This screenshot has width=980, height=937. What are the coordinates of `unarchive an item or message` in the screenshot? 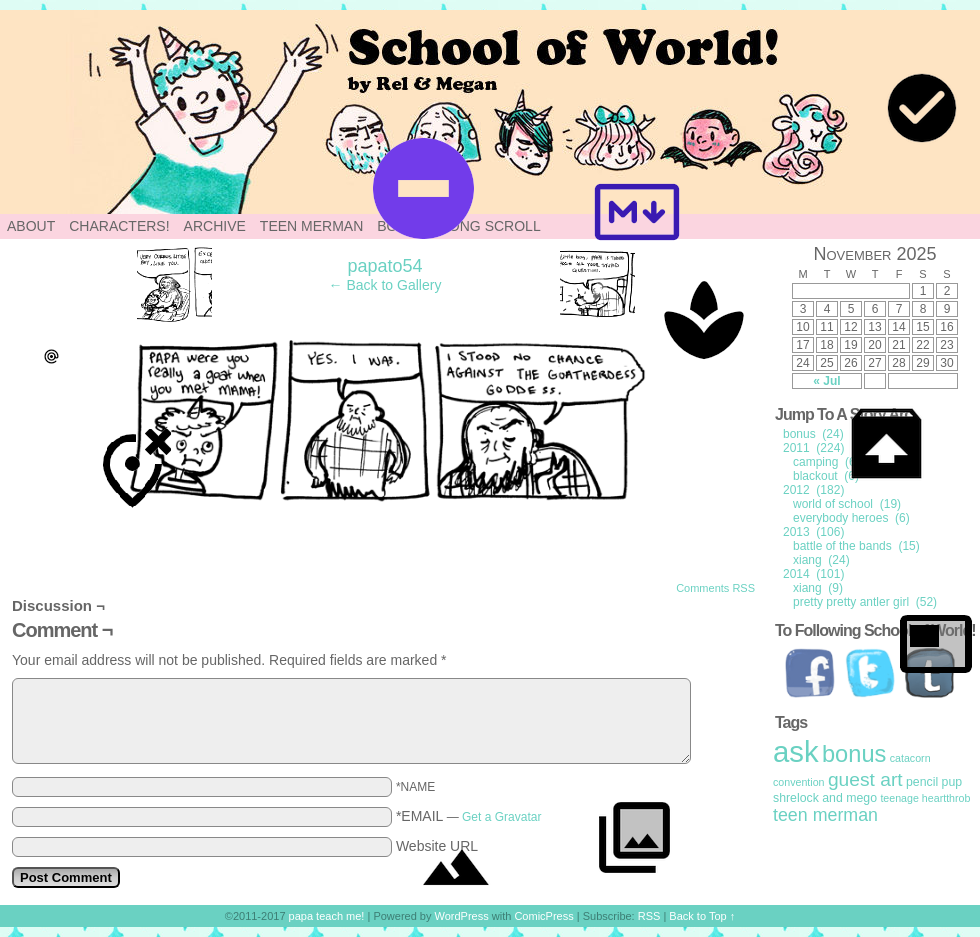 It's located at (886, 443).